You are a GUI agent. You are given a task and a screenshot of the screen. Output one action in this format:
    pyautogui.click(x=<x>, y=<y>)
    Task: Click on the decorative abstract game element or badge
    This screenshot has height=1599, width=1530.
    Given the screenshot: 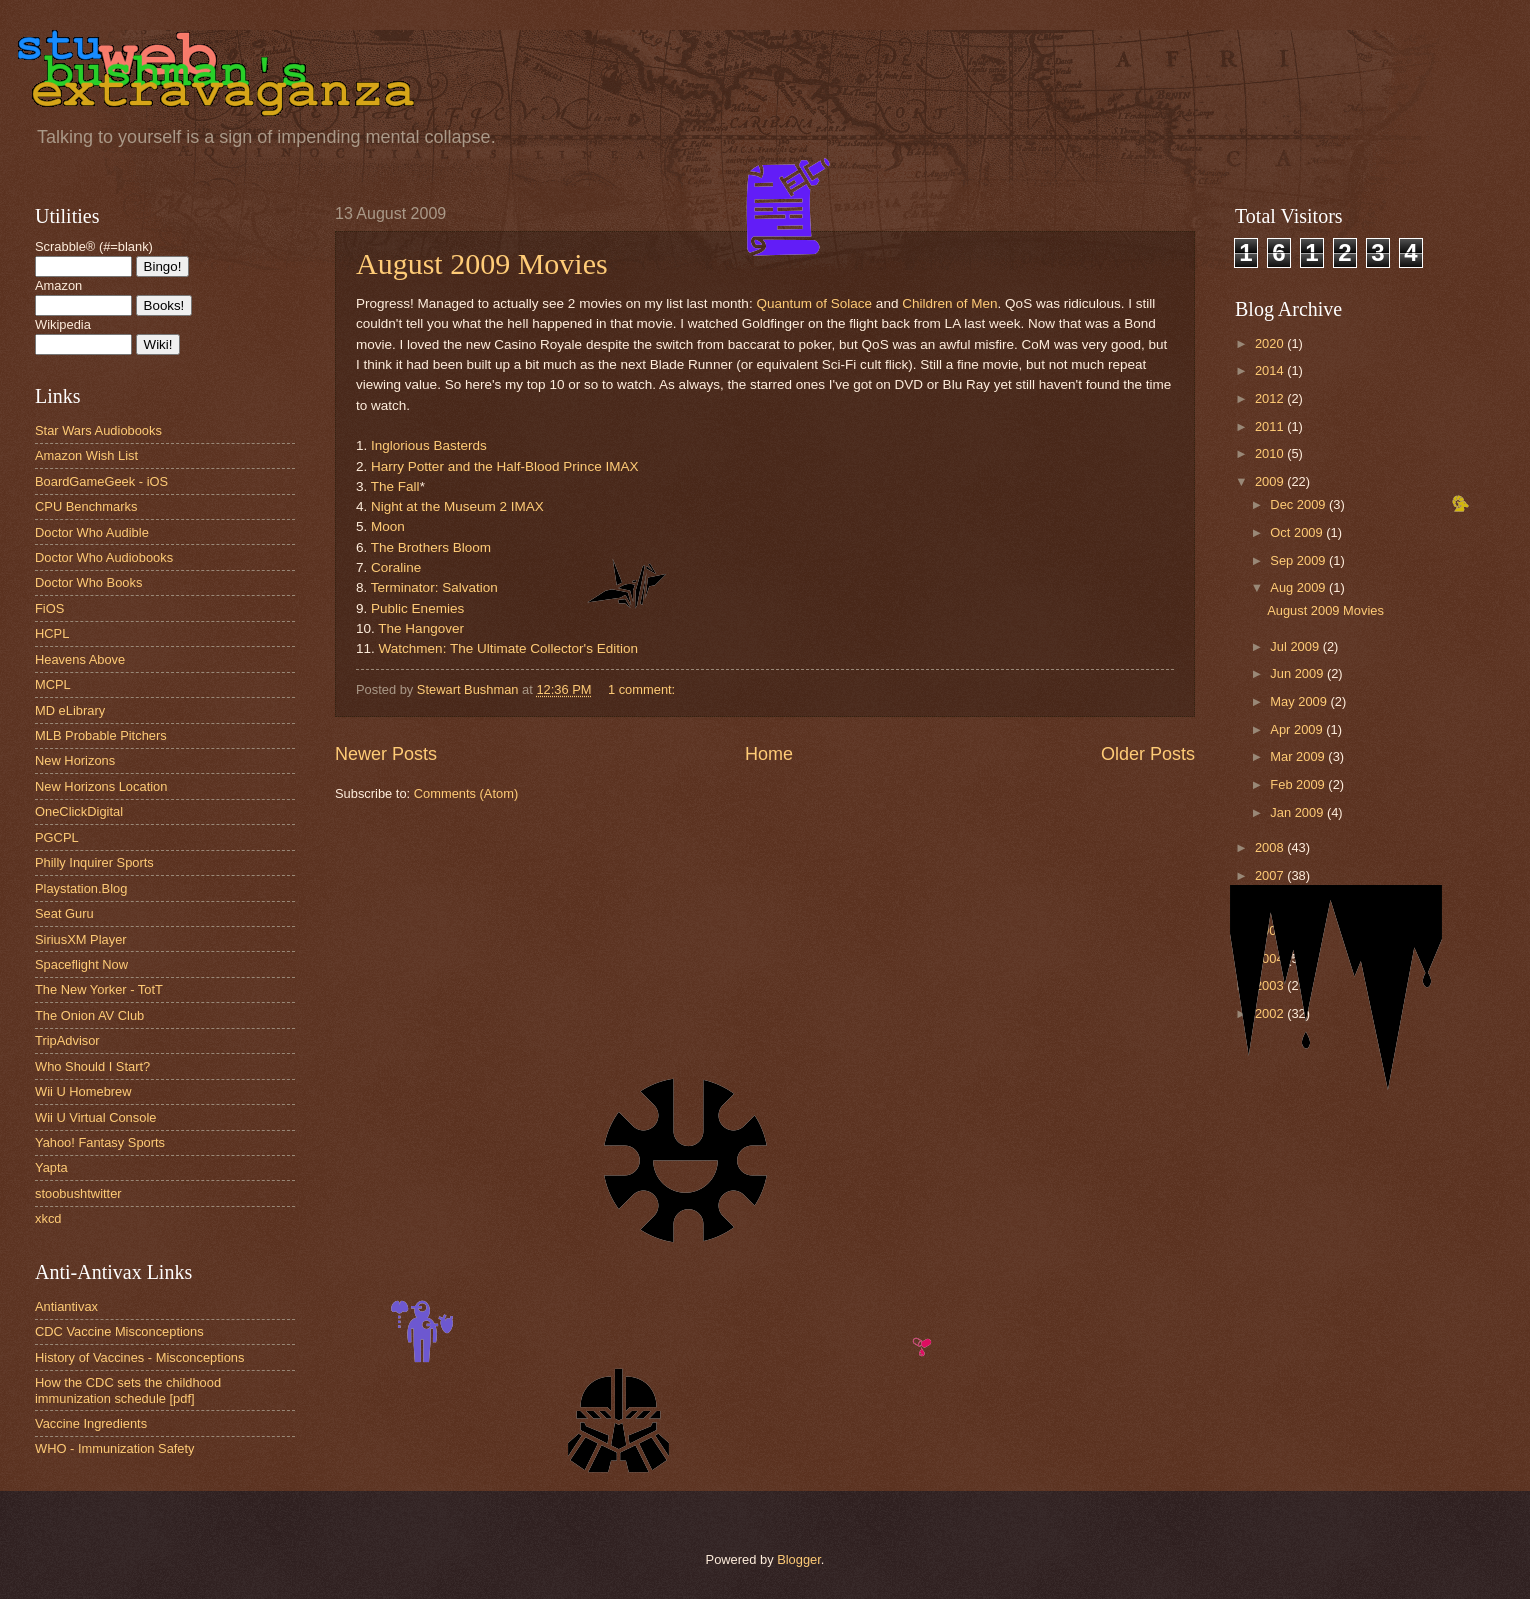 What is the action you would take?
    pyautogui.click(x=685, y=1160)
    